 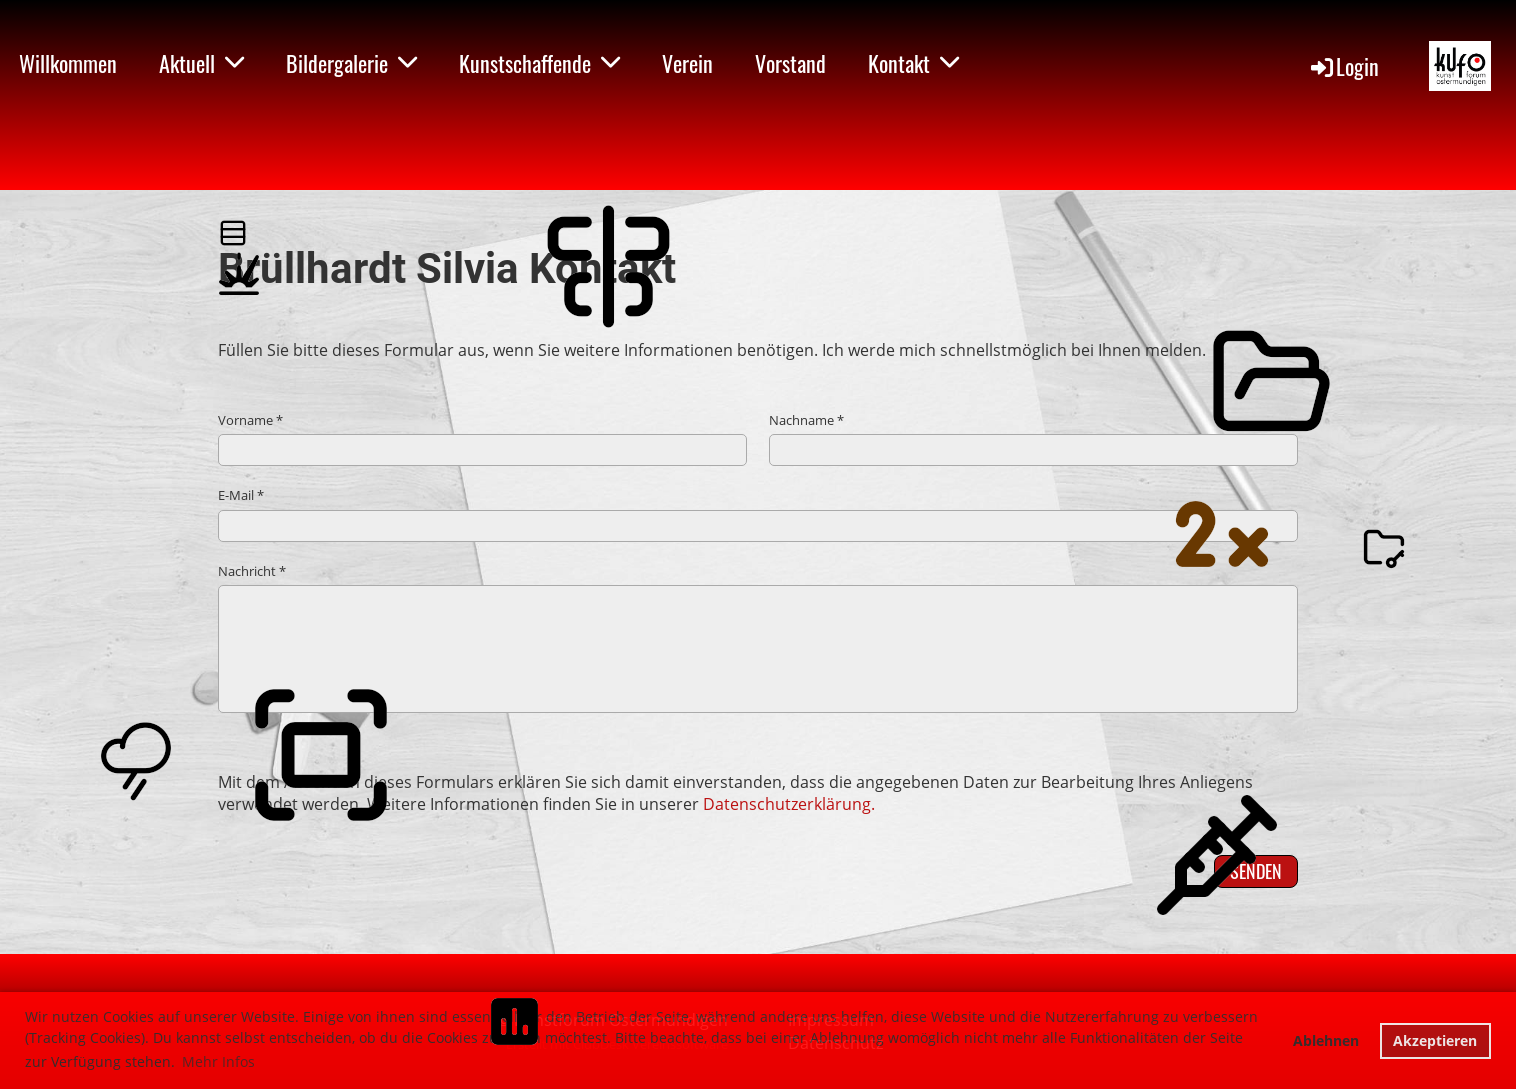 What do you see at coordinates (514, 1021) in the screenshot?
I see `view poll results or voting data` at bounding box center [514, 1021].